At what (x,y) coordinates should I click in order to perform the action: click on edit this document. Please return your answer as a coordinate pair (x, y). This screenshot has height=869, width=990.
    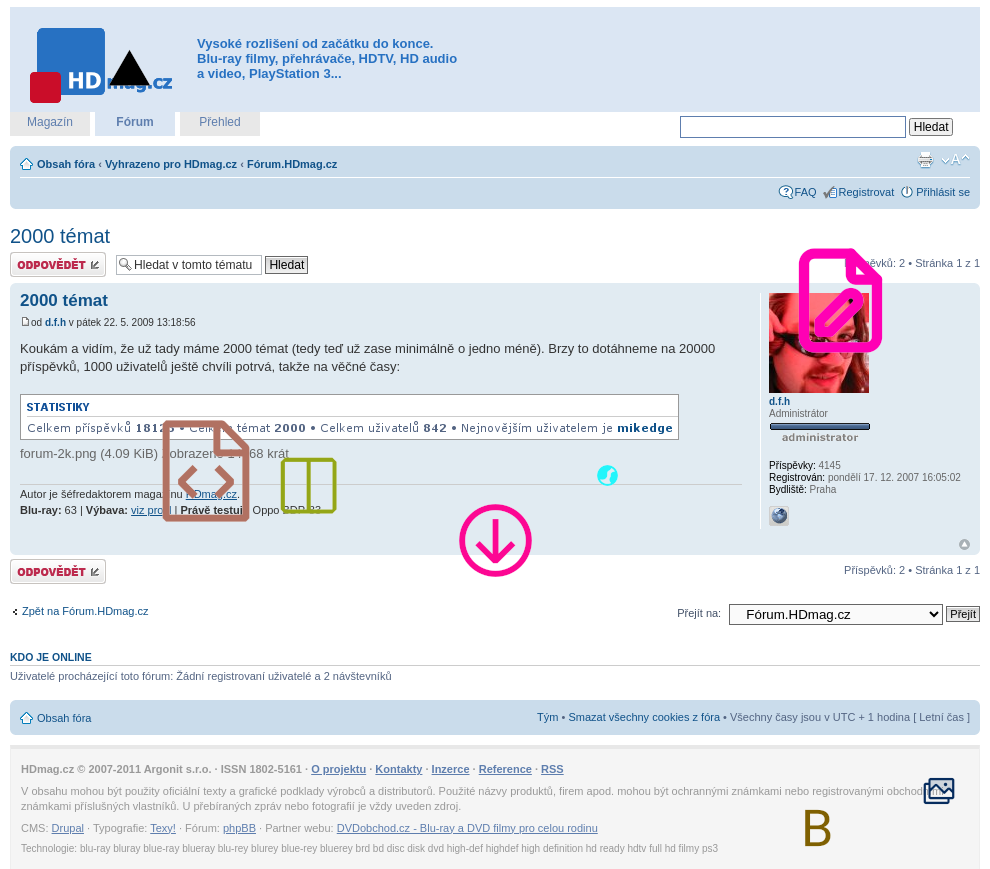
    Looking at the image, I should click on (840, 300).